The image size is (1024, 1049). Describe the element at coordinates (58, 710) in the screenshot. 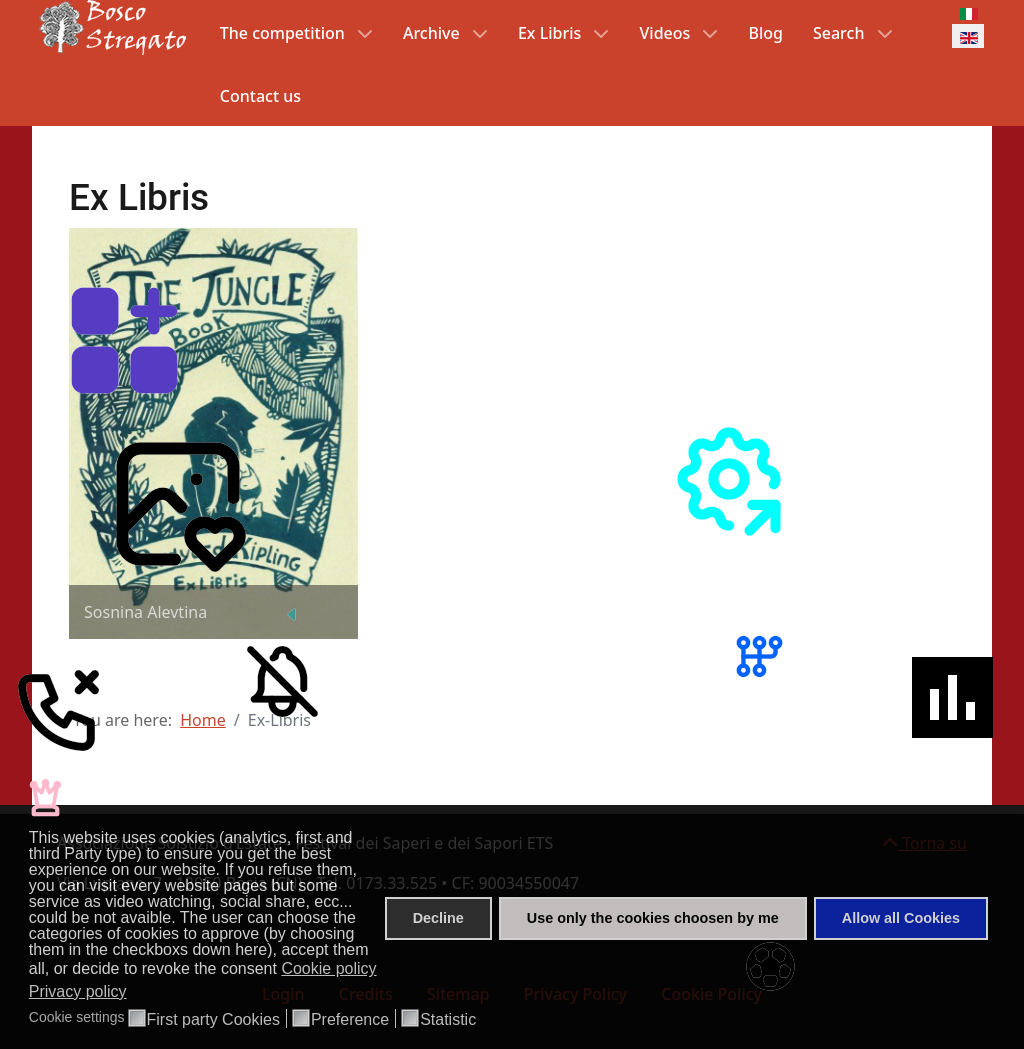

I see `end the current phone call` at that location.